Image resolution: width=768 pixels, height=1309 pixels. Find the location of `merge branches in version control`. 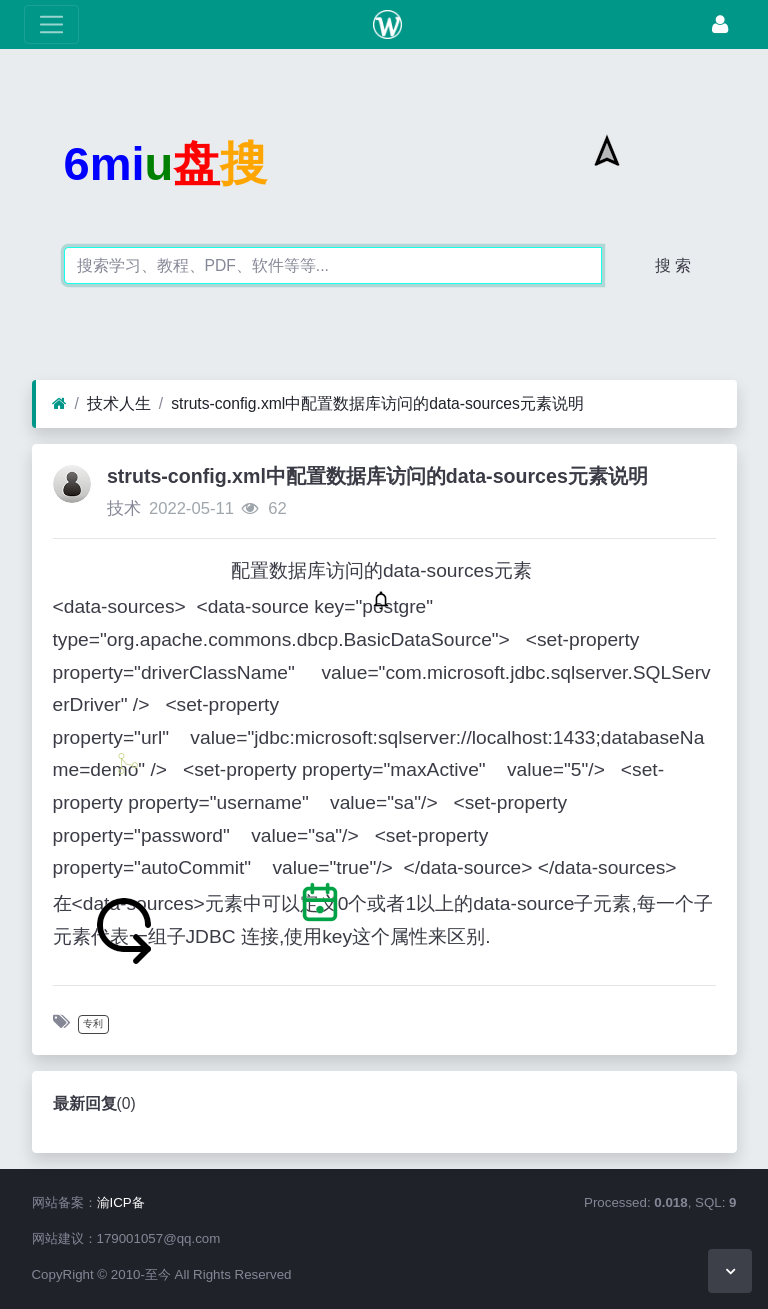

merge branches in version control is located at coordinates (126, 763).